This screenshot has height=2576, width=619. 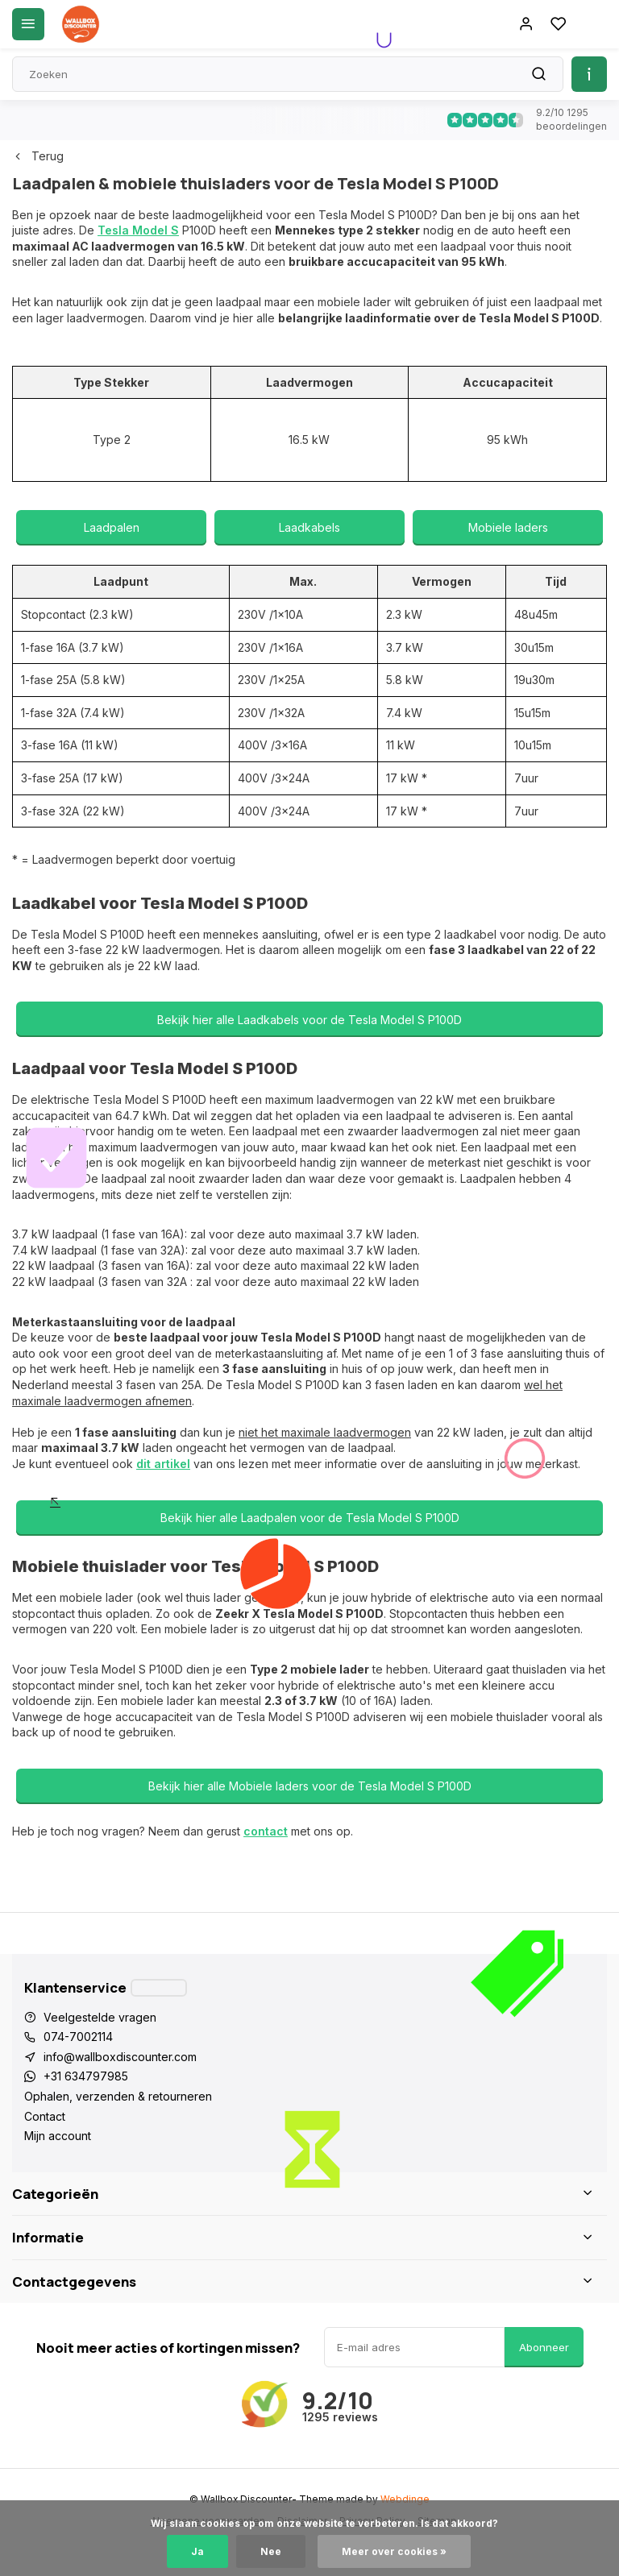 What do you see at coordinates (276, 1574) in the screenshot?
I see `view analytics or statistics` at bounding box center [276, 1574].